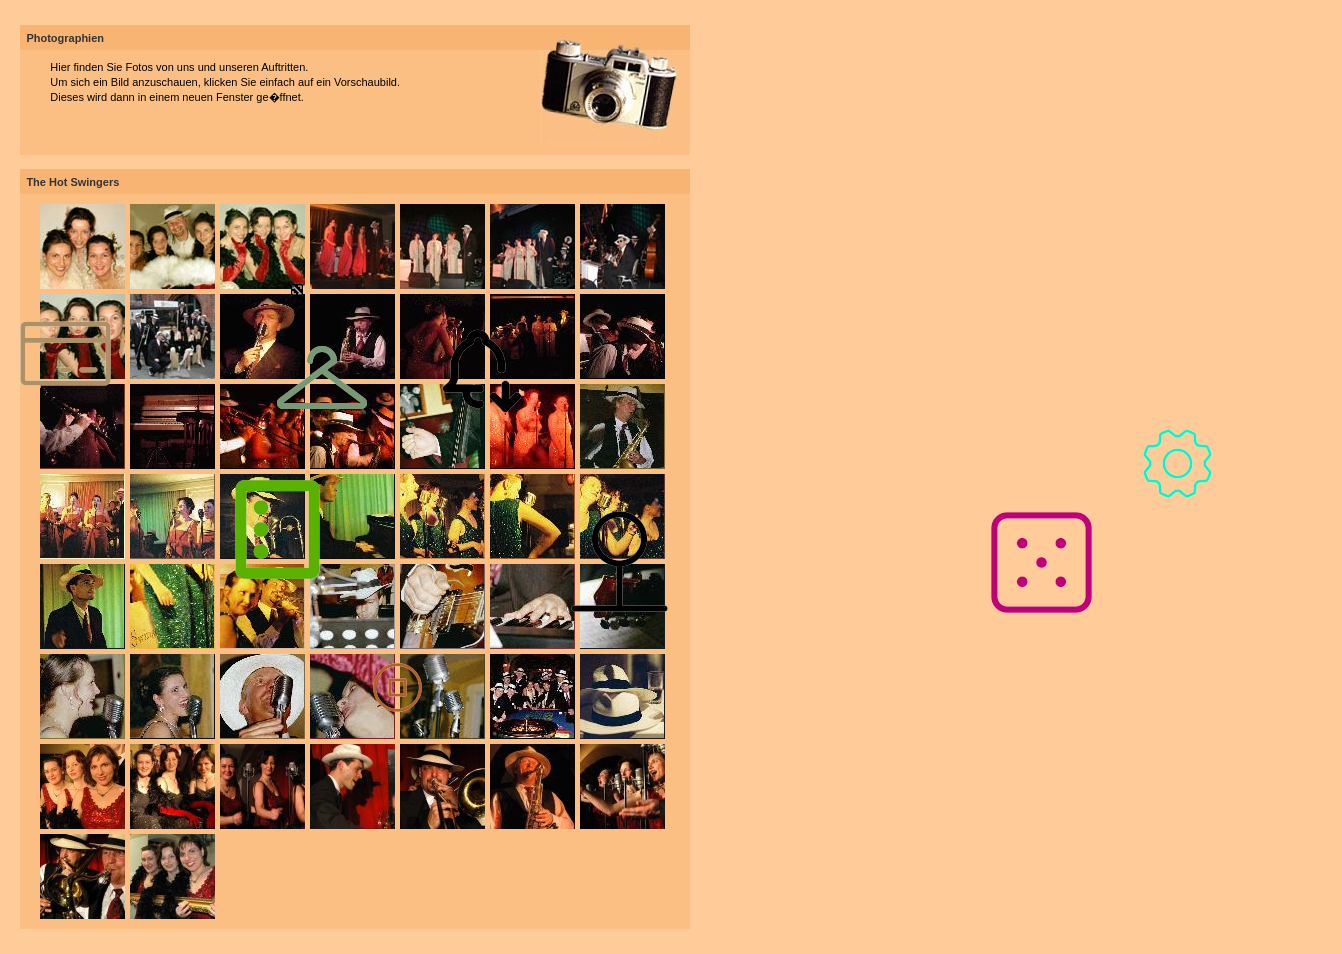  I want to click on stop media playback, so click(397, 687).